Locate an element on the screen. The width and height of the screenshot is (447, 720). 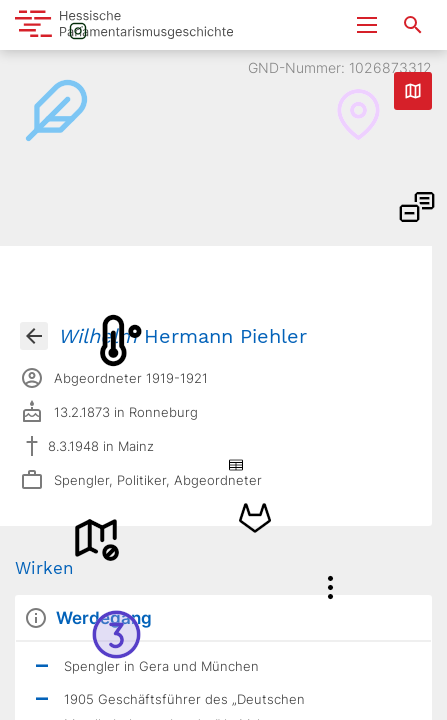
cancel map navigation or directions is located at coordinates (96, 538).